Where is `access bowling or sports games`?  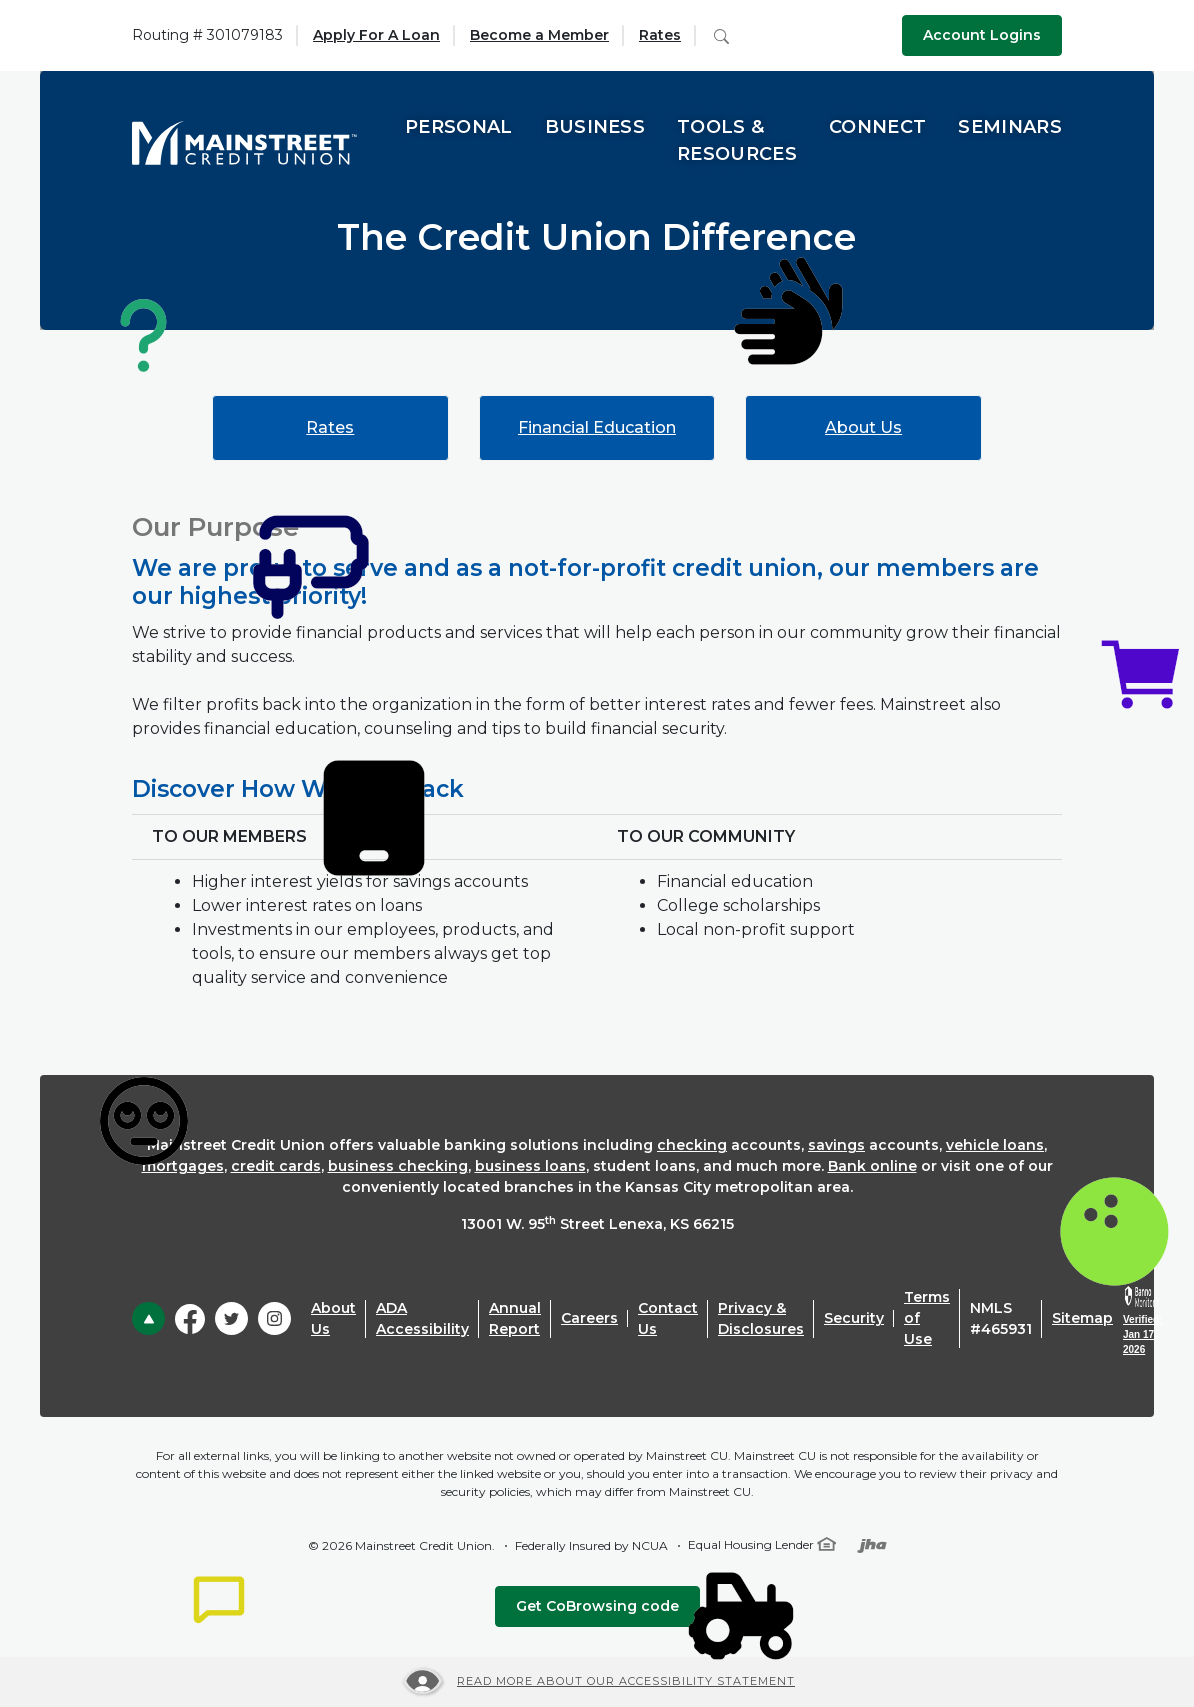
access bowling or sports games is located at coordinates (1114, 1231).